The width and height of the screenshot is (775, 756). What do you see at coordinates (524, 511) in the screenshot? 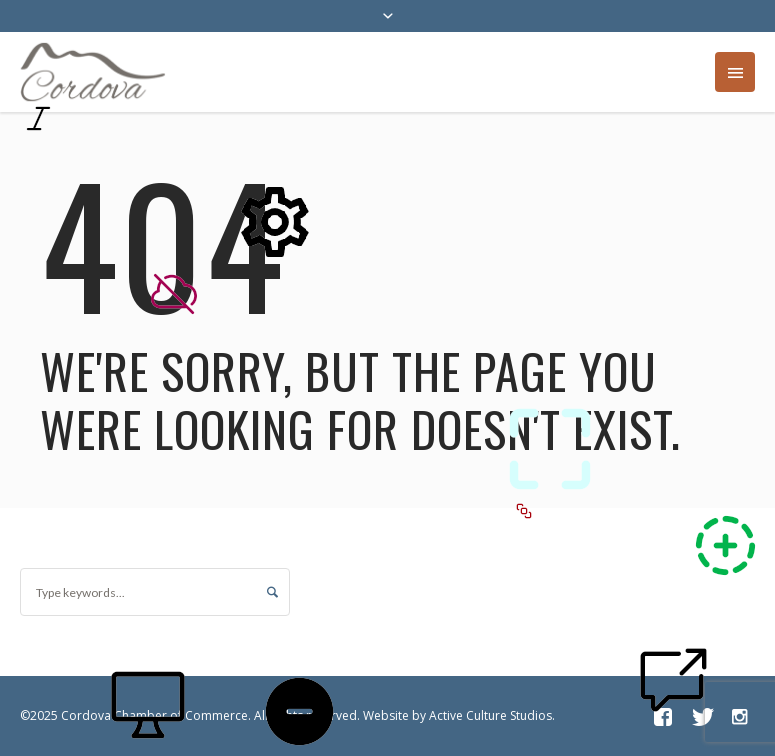
I see `bring selected layer to front` at bounding box center [524, 511].